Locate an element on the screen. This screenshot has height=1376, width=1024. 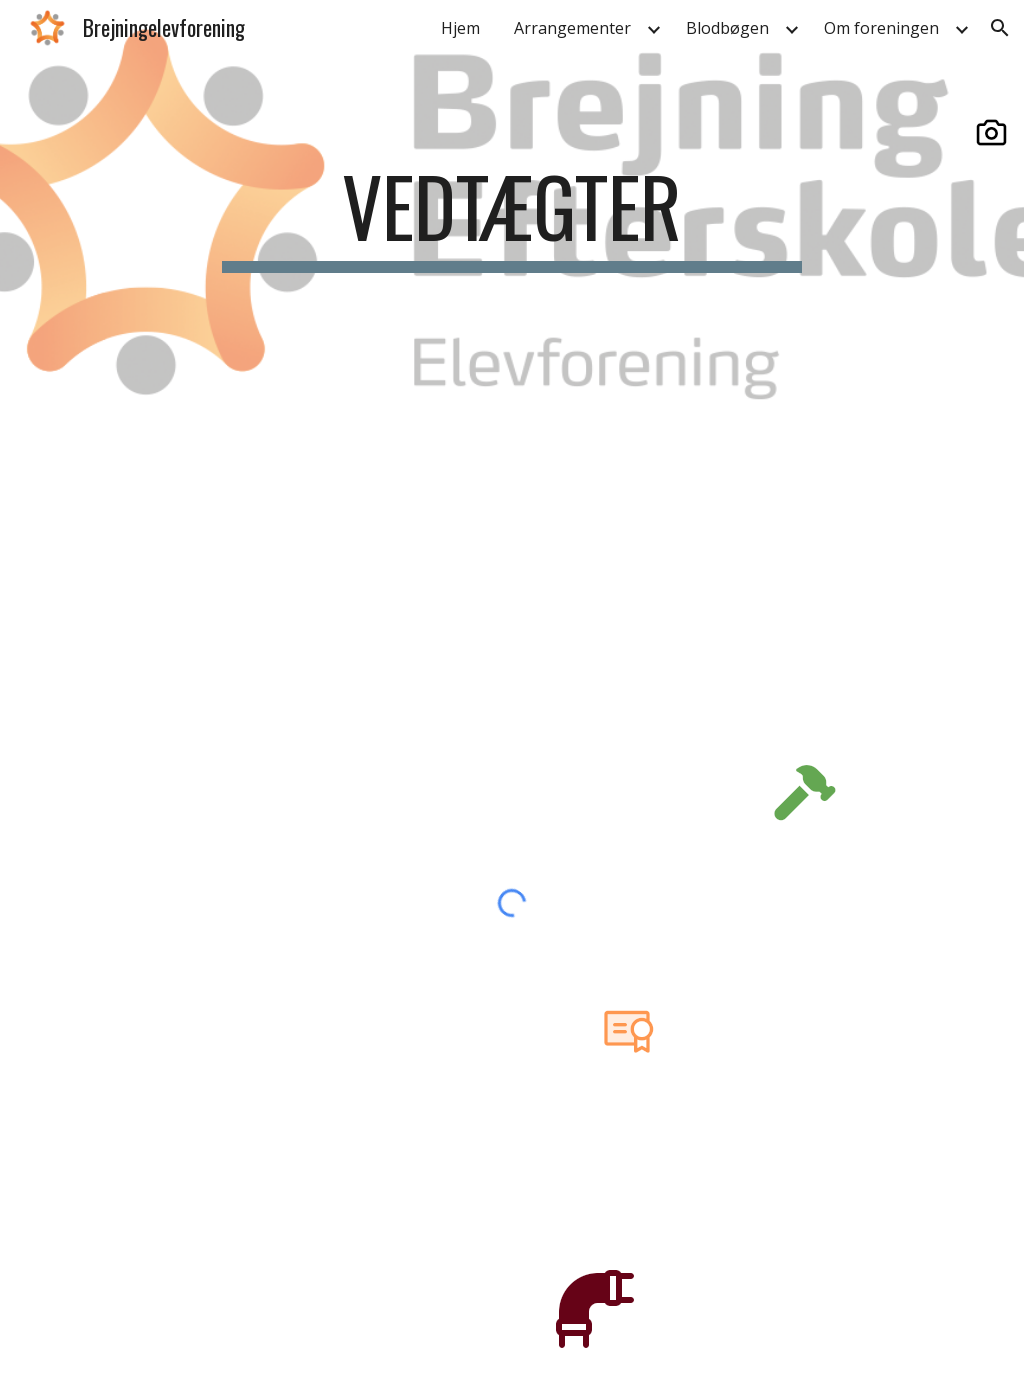
plumbing or pipe connection settings is located at coordinates (592, 1306).